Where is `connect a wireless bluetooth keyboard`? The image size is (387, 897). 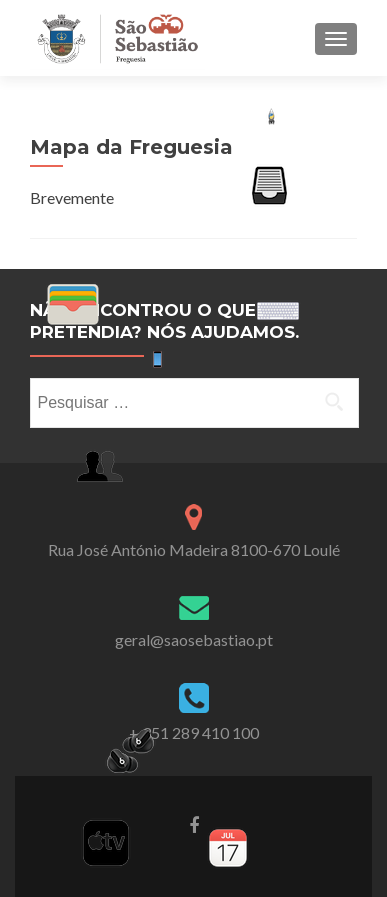 connect a wireless bluetooth keyboard is located at coordinates (278, 311).